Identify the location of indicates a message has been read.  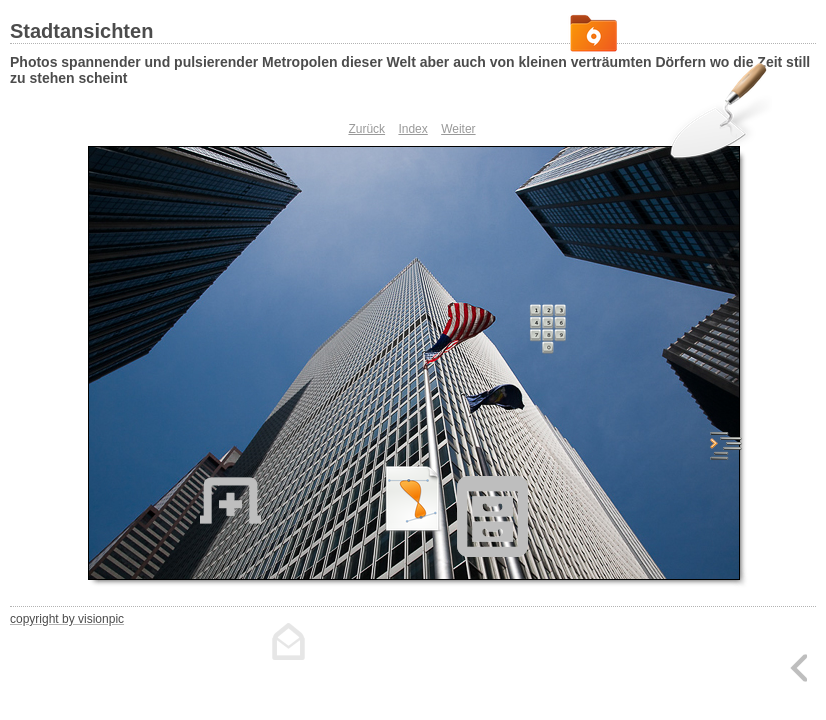
(288, 641).